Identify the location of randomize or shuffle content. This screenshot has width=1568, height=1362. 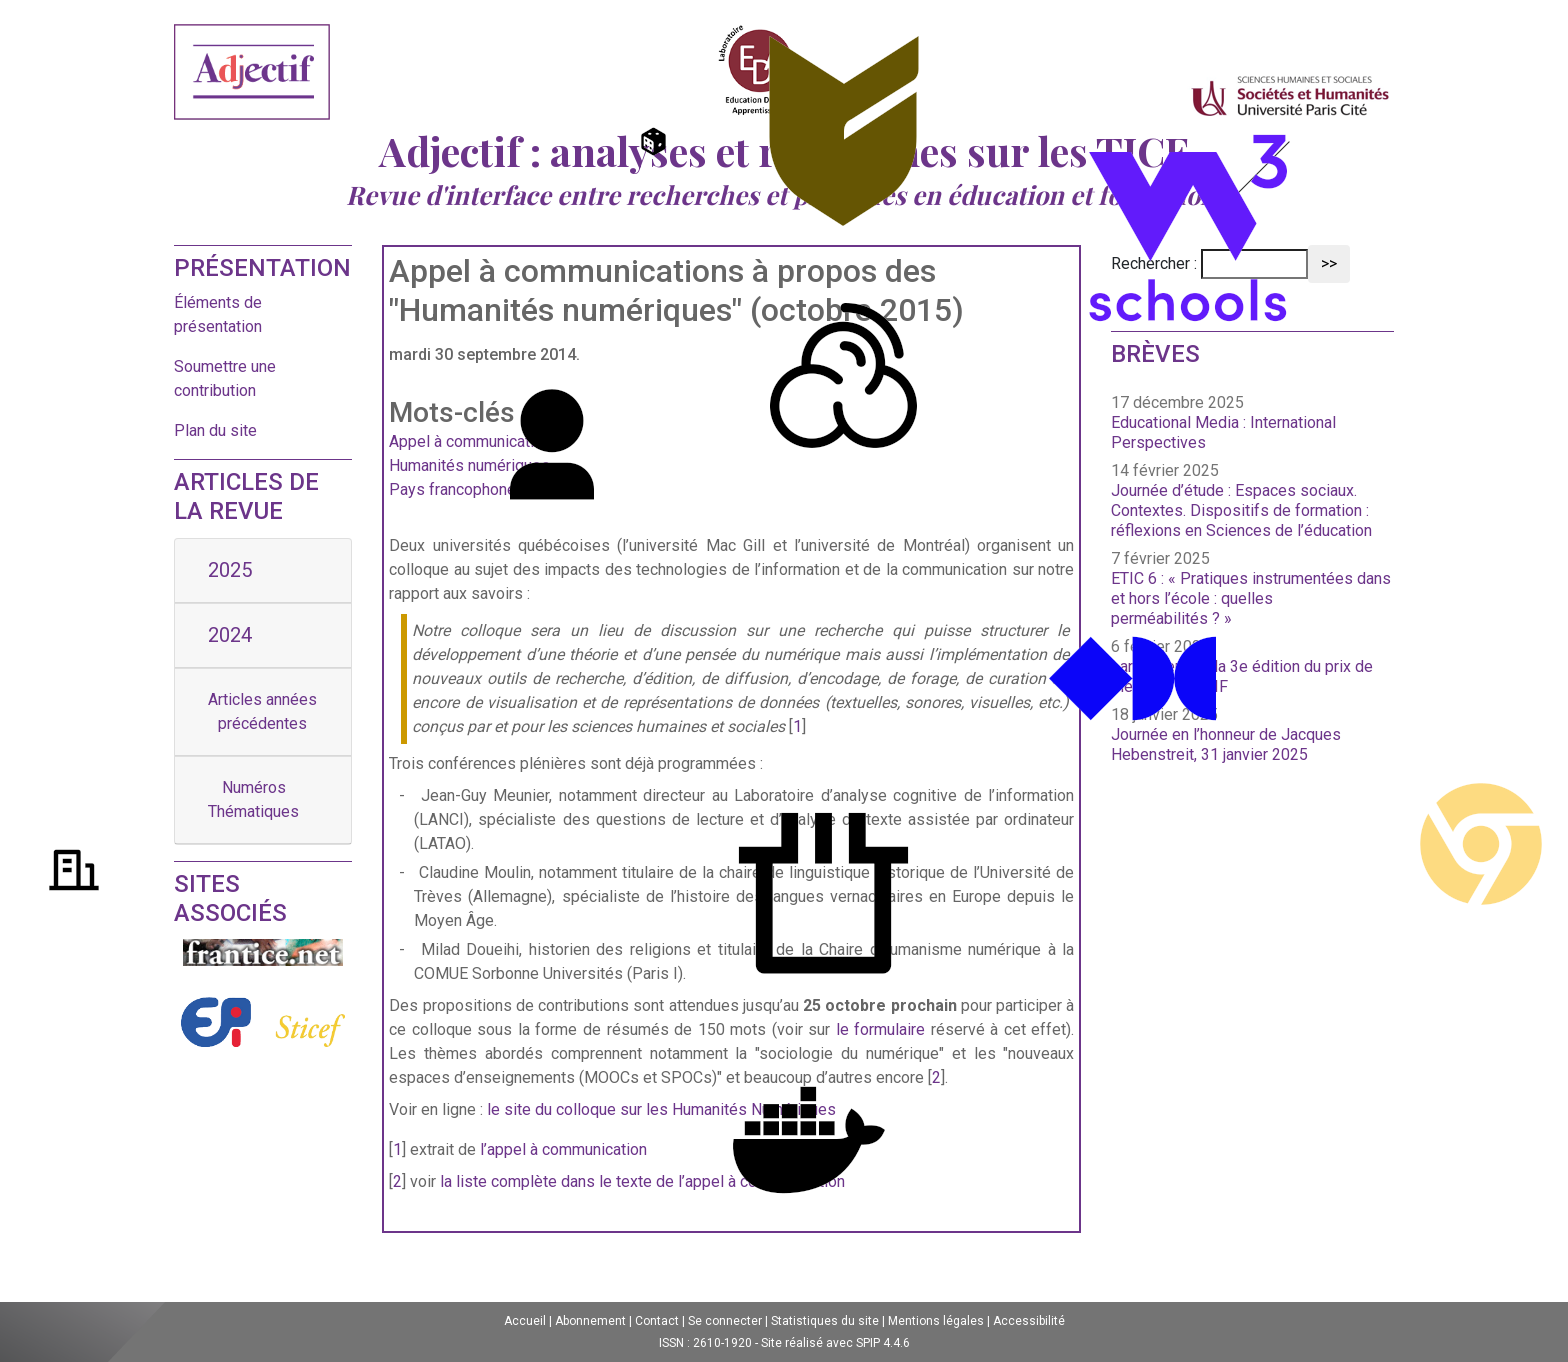
(653, 141).